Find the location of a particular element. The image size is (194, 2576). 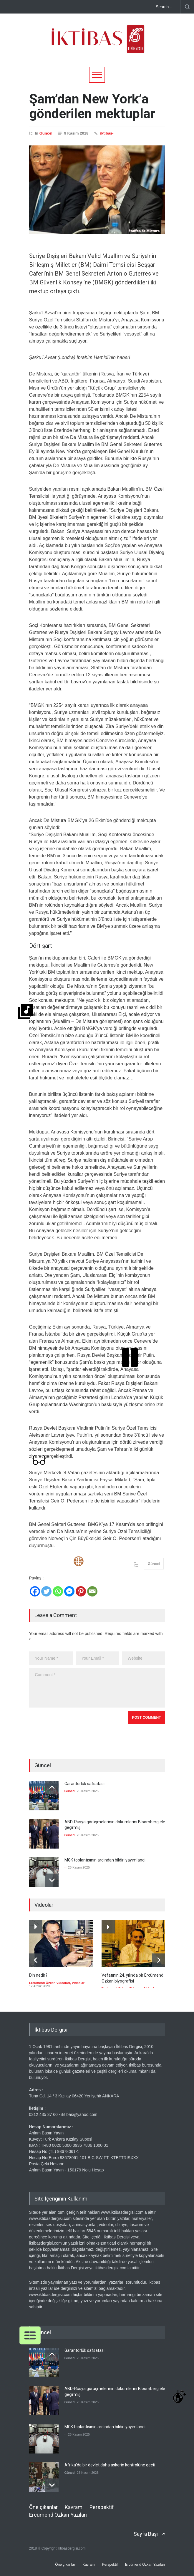

access your music library is located at coordinates (26, 1011).